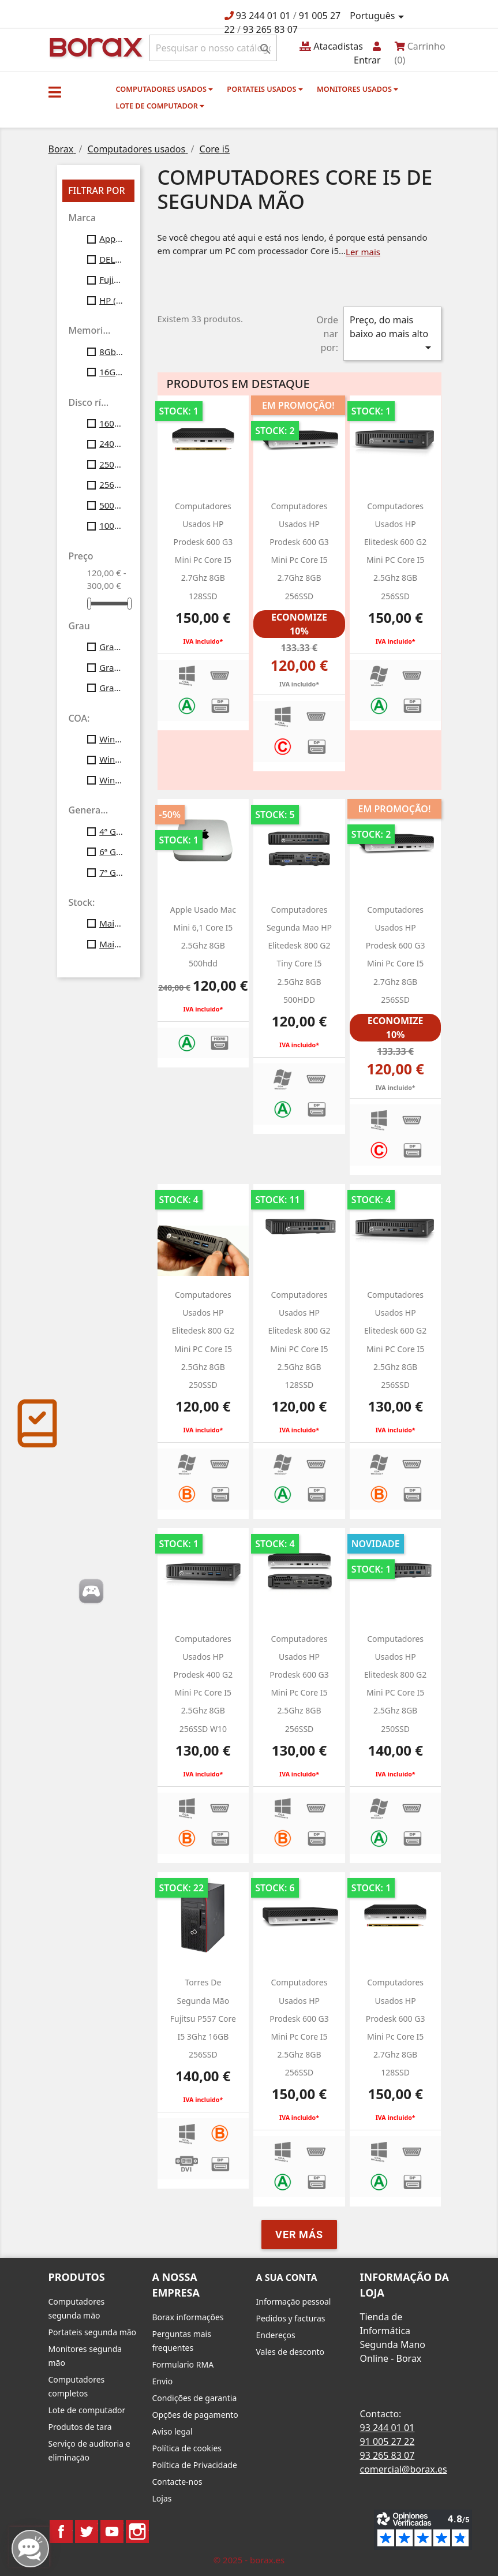  What do you see at coordinates (37, 1423) in the screenshot?
I see `mark a book as read or completed` at bounding box center [37, 1423].